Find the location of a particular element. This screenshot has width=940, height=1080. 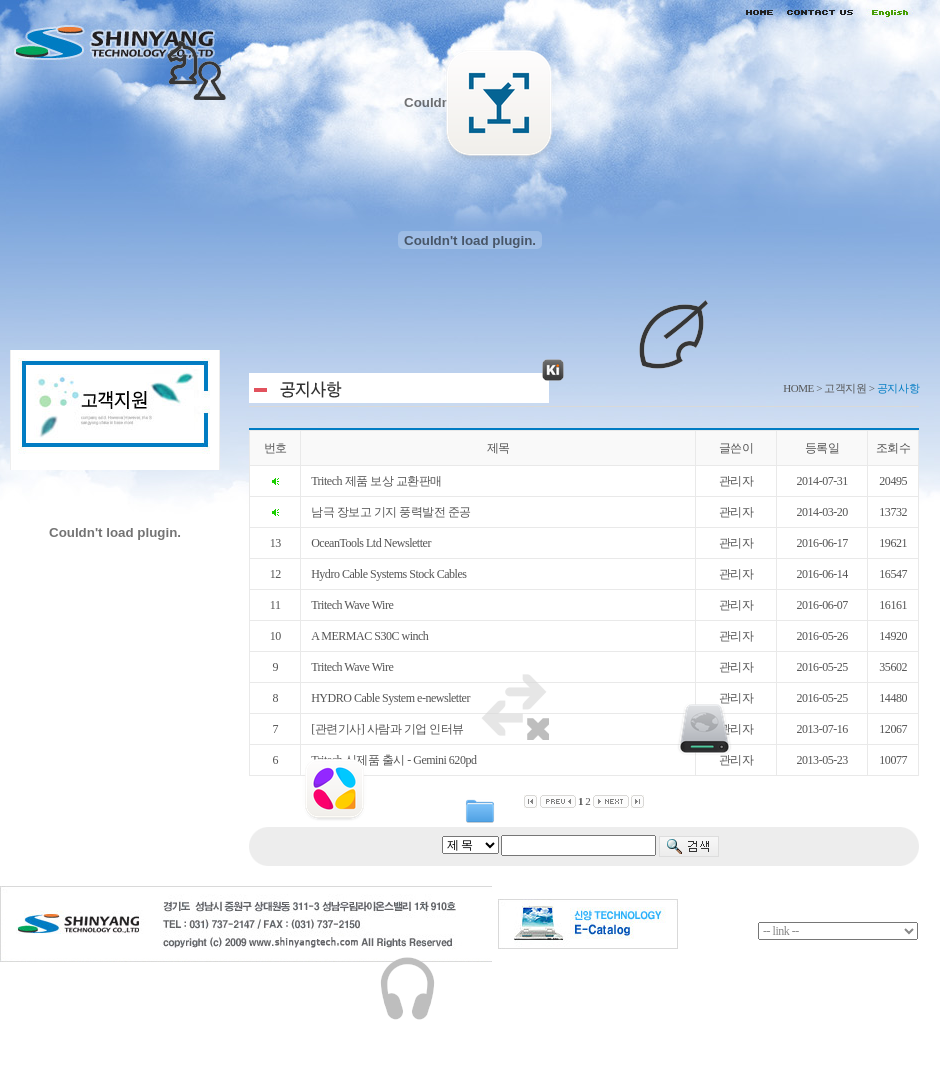

access nature and plant emoji category is located at coordinates (671, 336).